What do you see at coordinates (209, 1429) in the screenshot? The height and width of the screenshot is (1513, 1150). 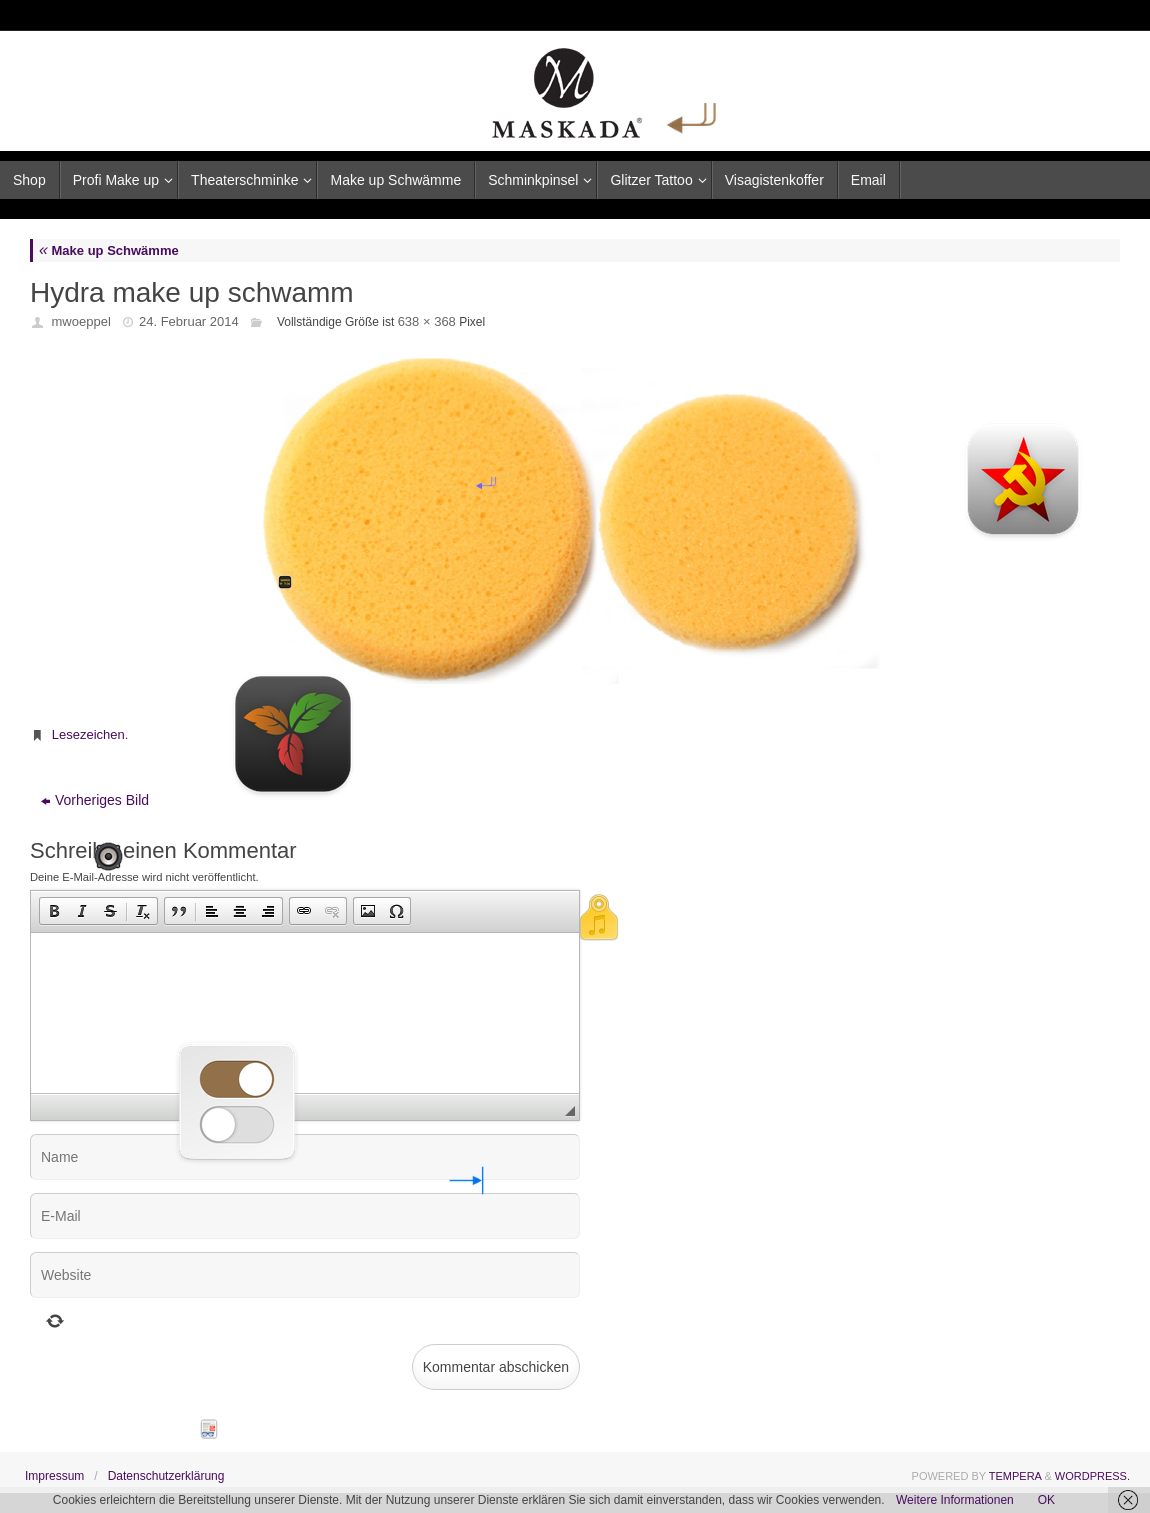 I see `open evince document viewer` at bounding box center [209, 1429].